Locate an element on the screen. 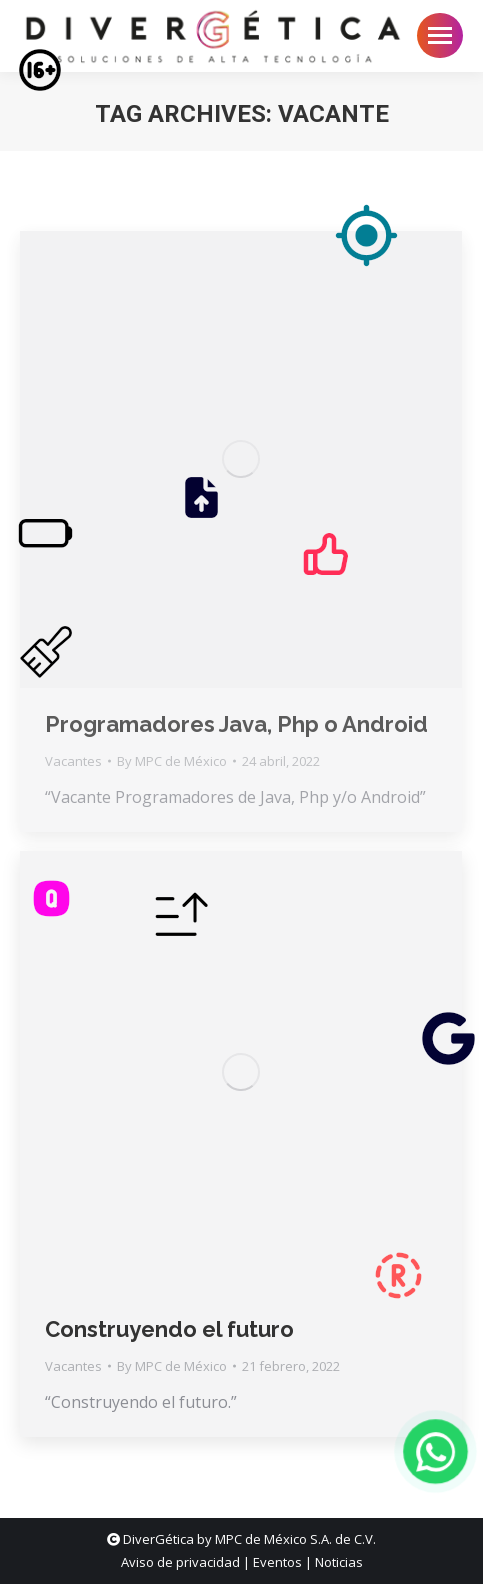 The height and width of the screenshot is (1584, 483). sort items in descending order is located at coordinates (179, 916).